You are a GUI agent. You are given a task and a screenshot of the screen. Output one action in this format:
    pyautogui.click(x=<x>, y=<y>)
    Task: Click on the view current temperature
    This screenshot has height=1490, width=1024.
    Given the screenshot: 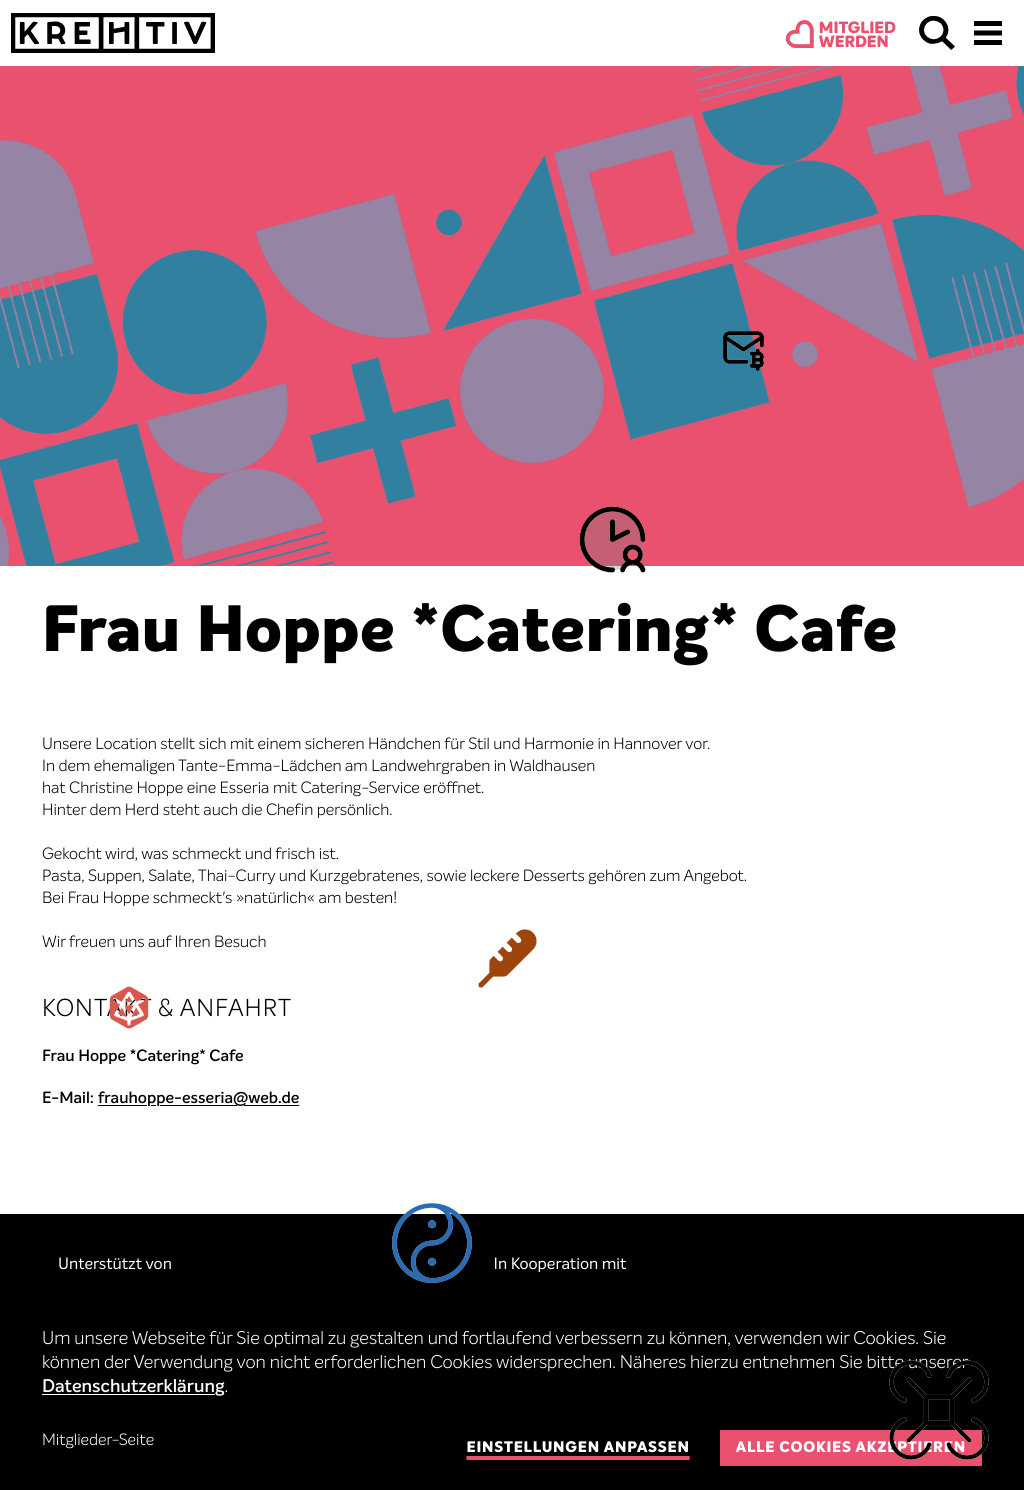 What is the action you would take?
    pyautogui.click(x=507, y=958)
    